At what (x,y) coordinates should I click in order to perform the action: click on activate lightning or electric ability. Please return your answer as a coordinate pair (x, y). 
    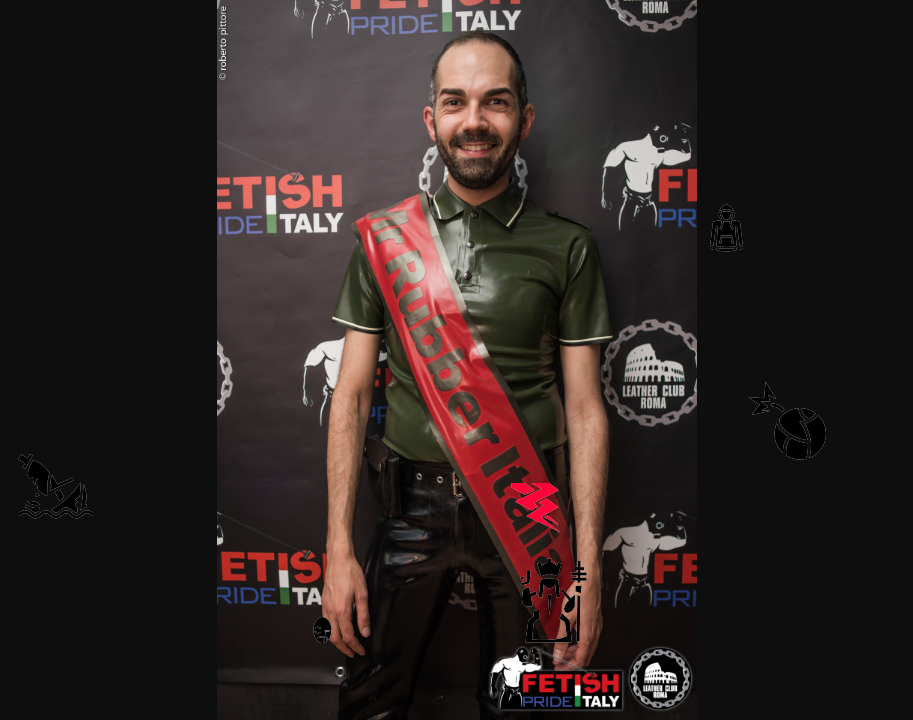
    Looking at the image, I should click on (535, 507).